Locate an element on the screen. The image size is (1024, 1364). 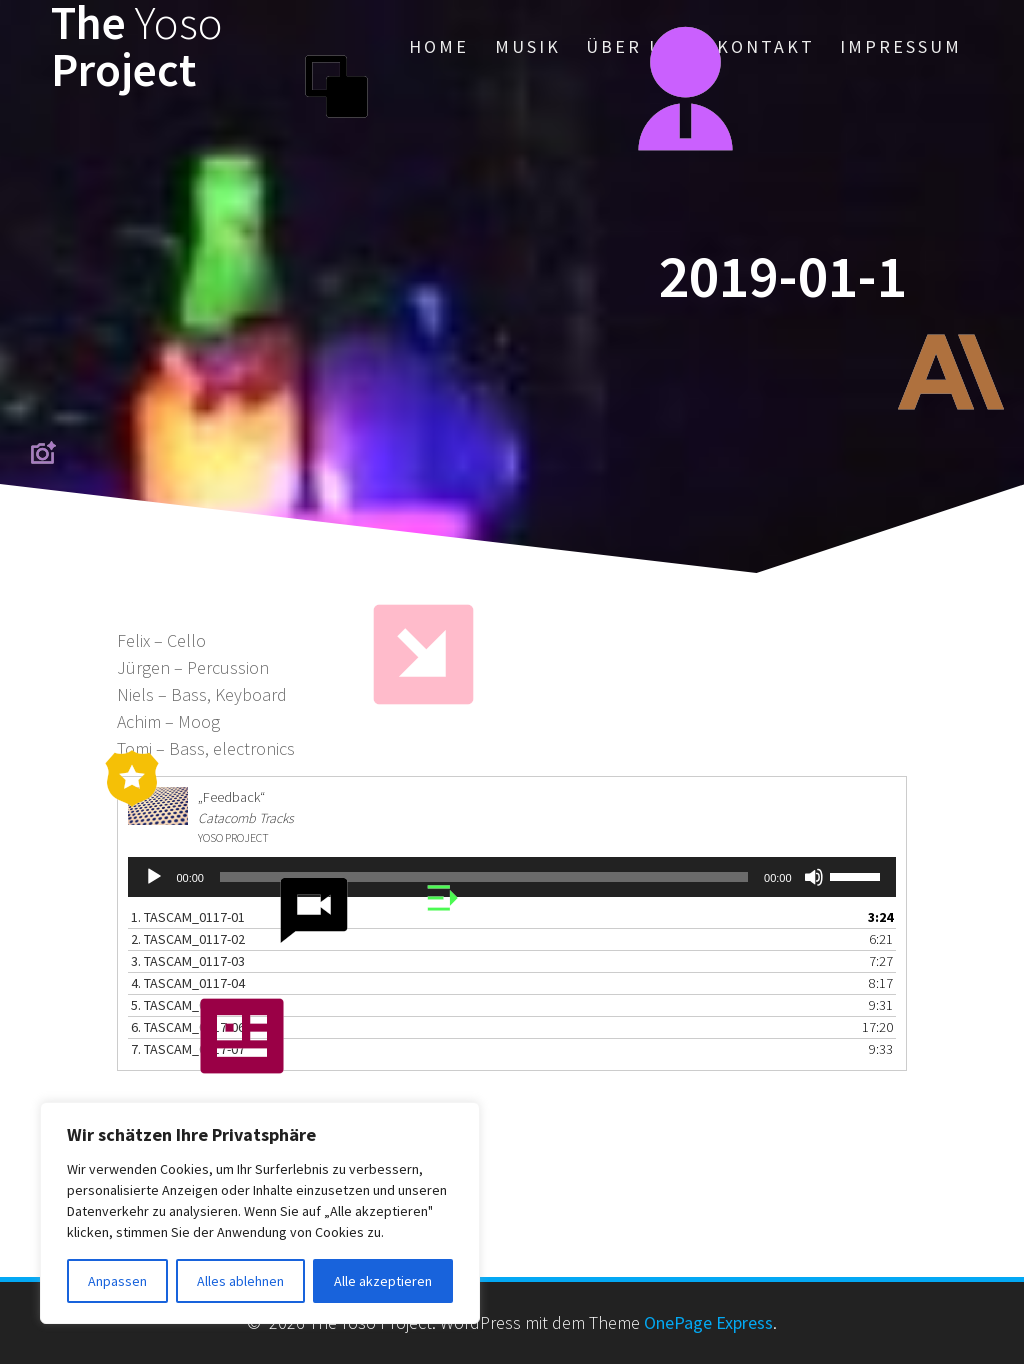
start a video chat is located at coordinates (314, 908).